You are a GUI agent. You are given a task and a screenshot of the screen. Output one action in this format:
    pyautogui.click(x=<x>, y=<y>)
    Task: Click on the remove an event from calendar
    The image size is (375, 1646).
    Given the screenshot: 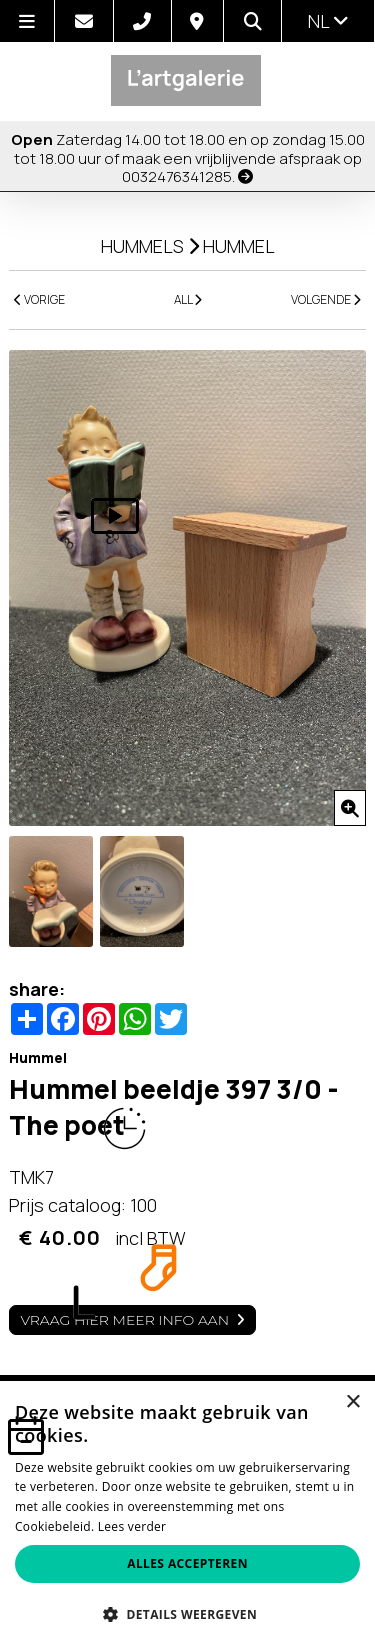 What is the action you would take?
    pyautogui.click(x=26, y=1437)
    